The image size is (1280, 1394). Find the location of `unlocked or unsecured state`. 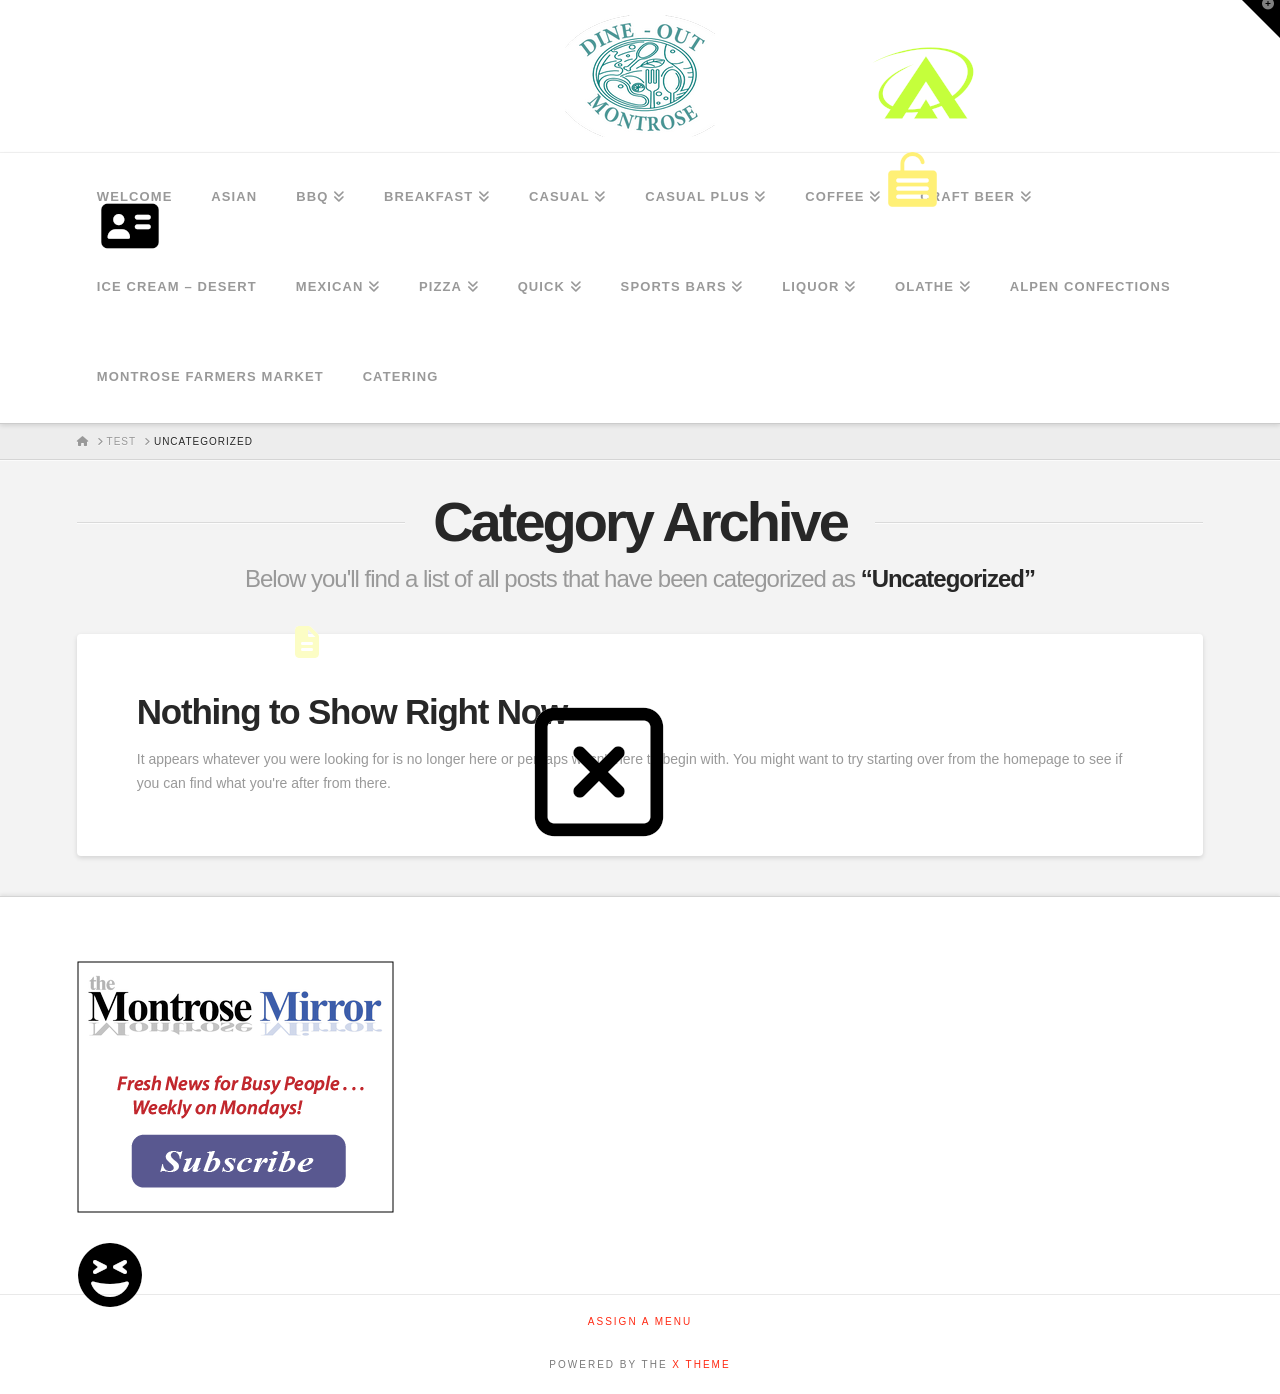

unlocked or unsecured state is located at coordinates (912, 182).